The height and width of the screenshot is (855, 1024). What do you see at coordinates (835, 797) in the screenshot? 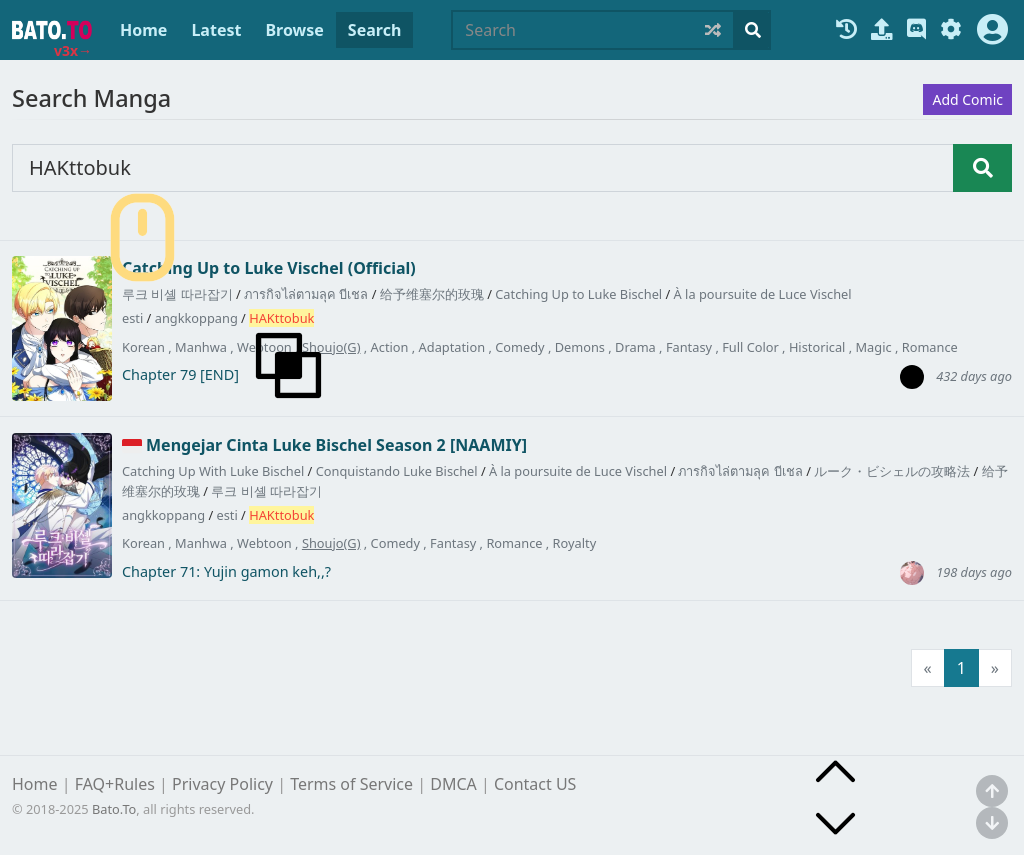
I see `expand or collapse a dropdown menu` at bounding box center [835, 797].